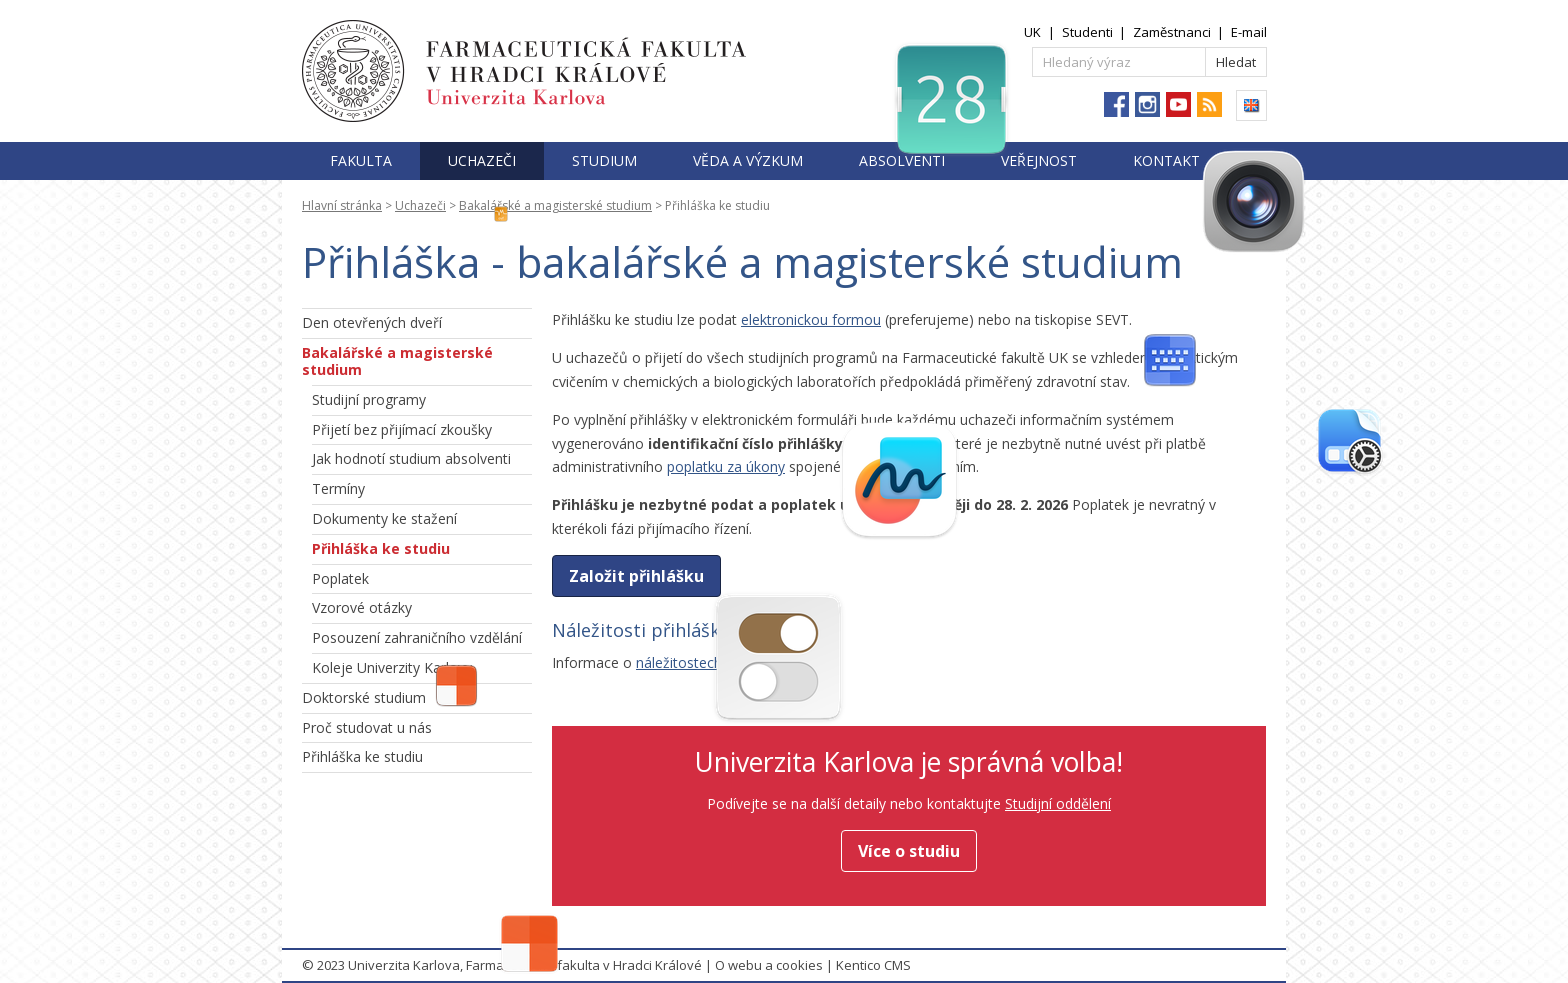  What do you see at coordinates (1349, 440) in the screenshot?
I see `open system profiler application` at bounding box center [1349, 440].